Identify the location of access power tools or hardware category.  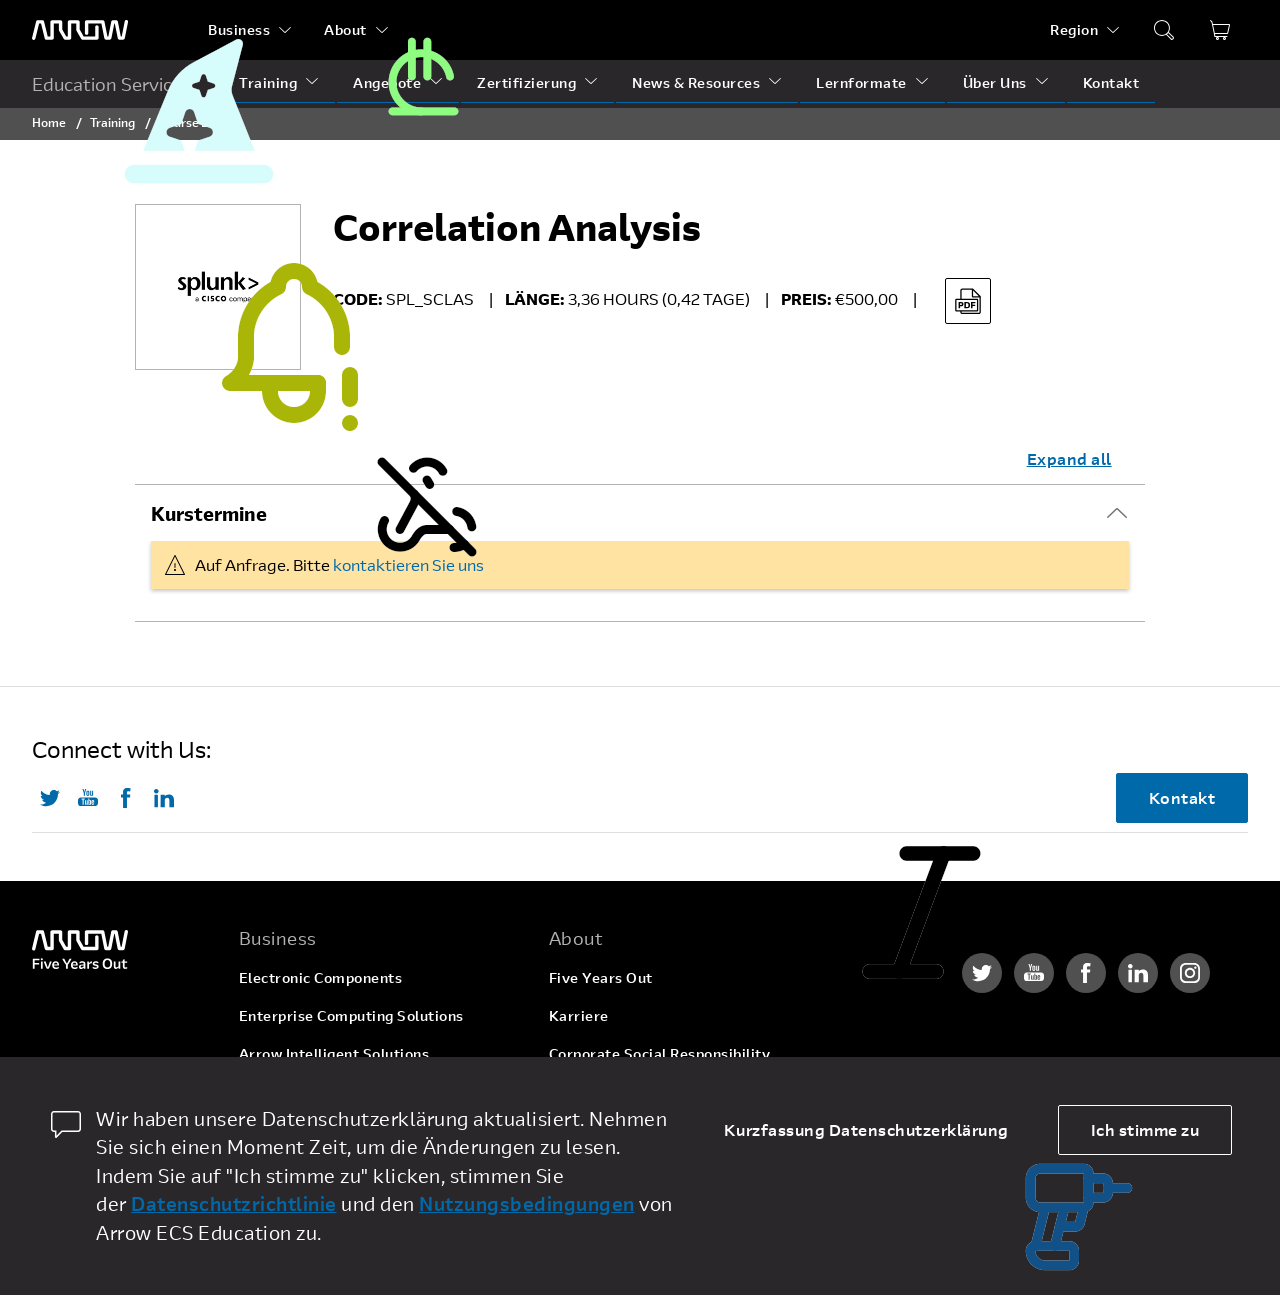
(1079, 1217).